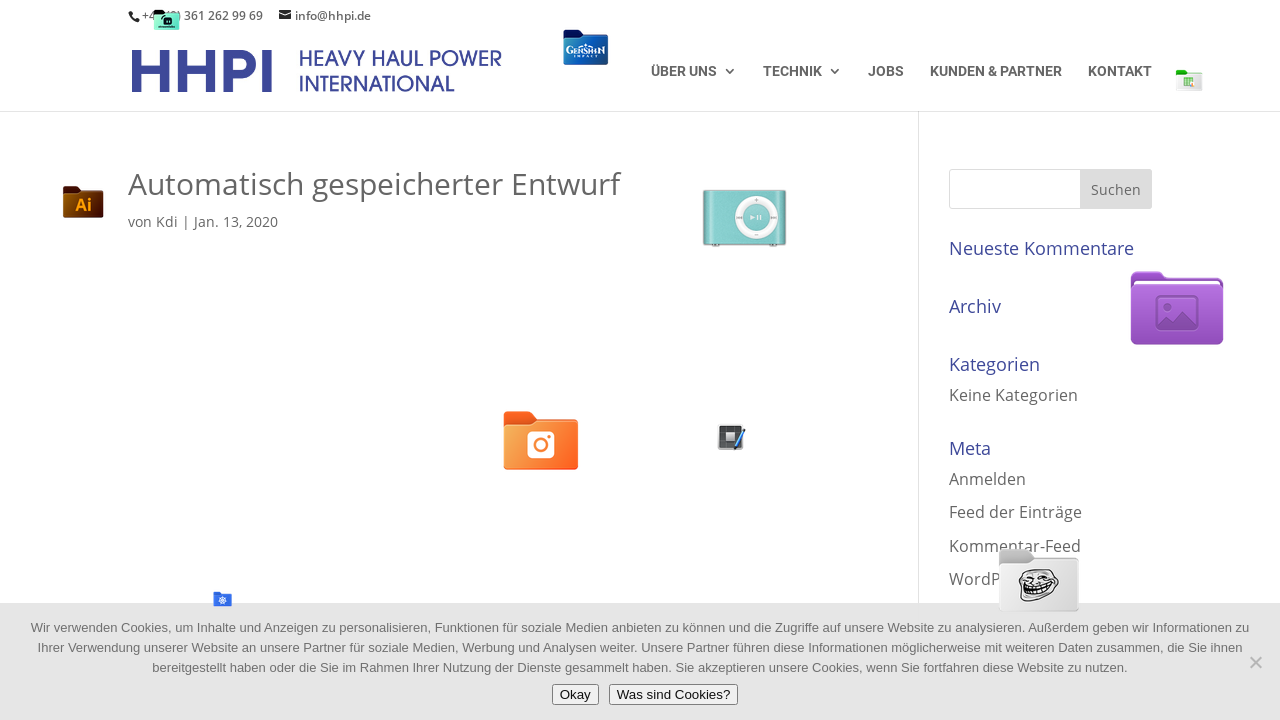  I want to click on open genshin impact game files folder, so click(585, 48).